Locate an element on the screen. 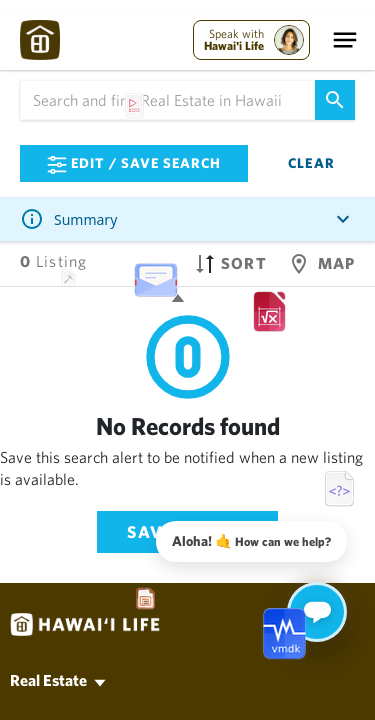  open LibreOffice Math formula editor is located at coordinates (269, 311).